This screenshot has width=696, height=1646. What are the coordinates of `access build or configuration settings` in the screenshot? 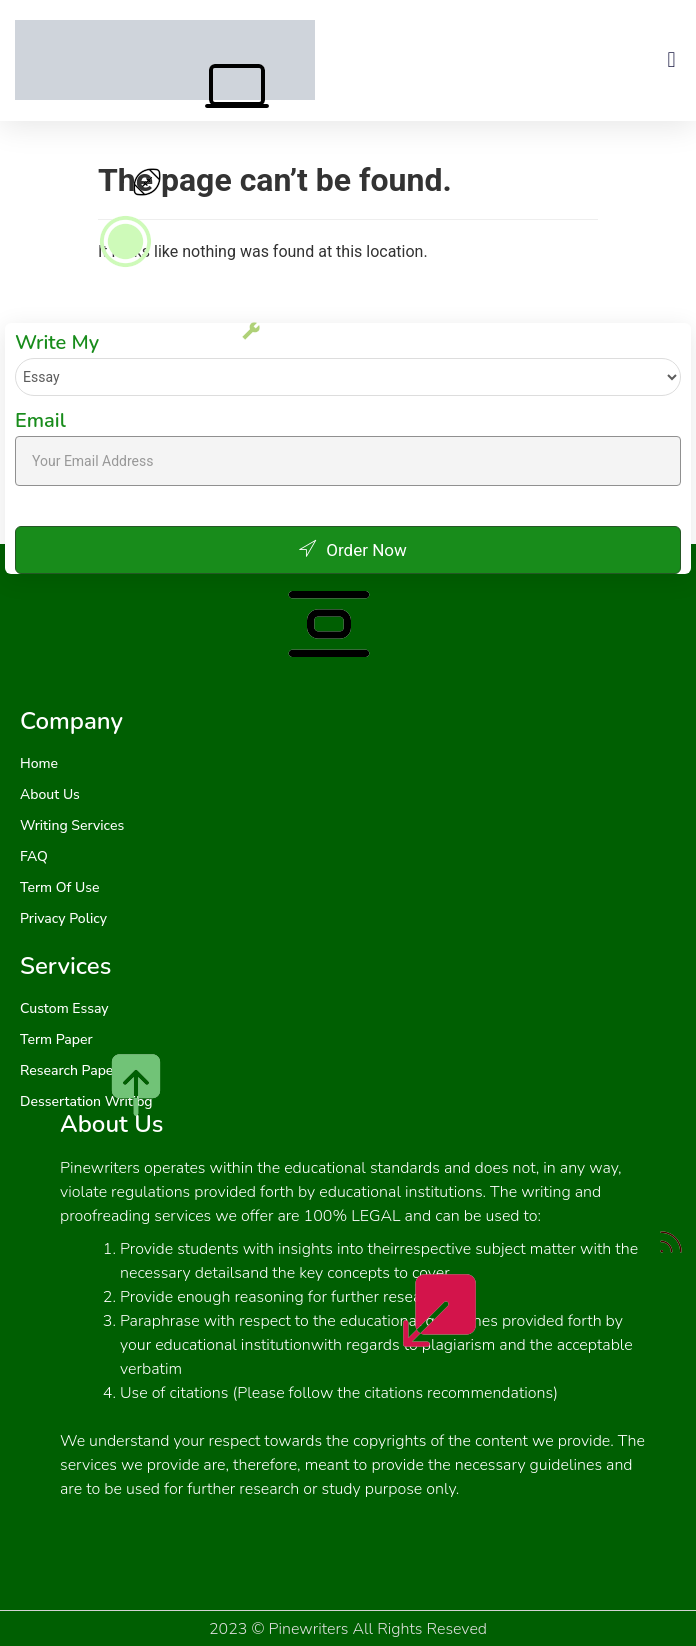 It's located at (251, 331).